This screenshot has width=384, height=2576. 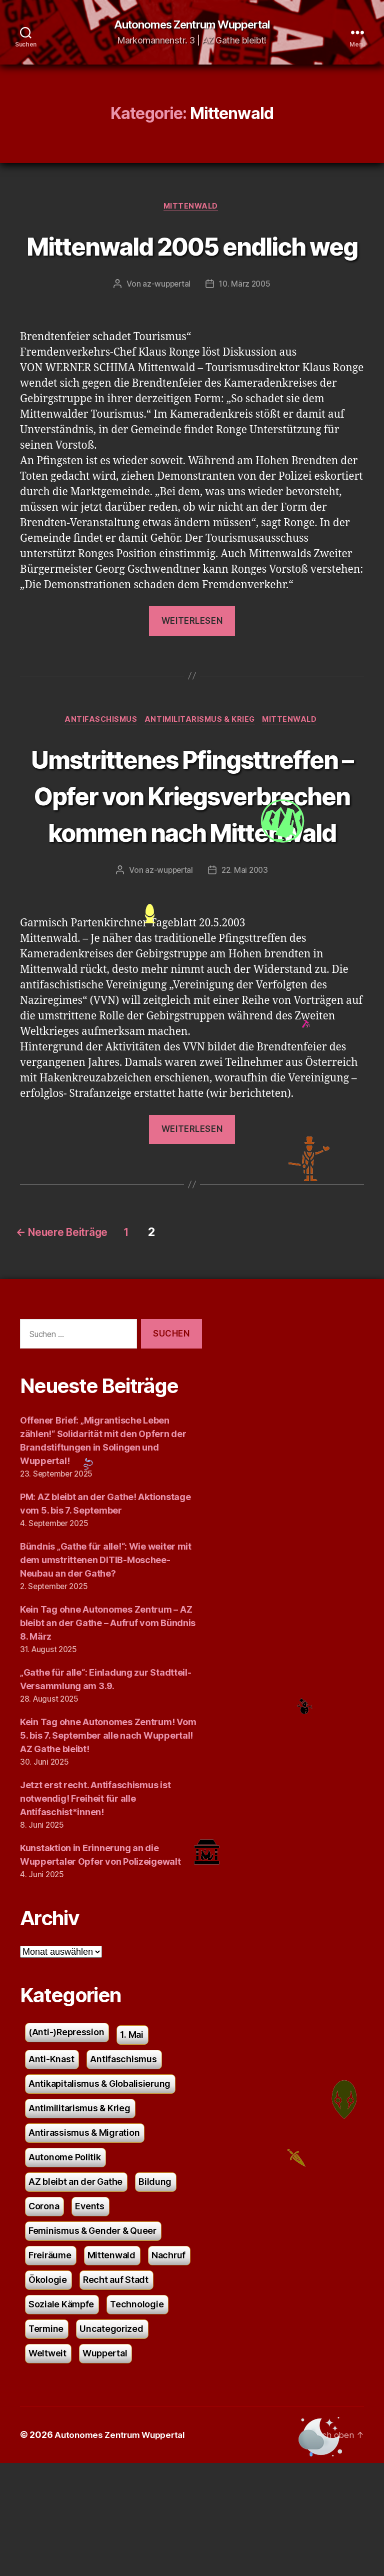 I want to click on select architect or builder character class, so click(x=344, y=2099).